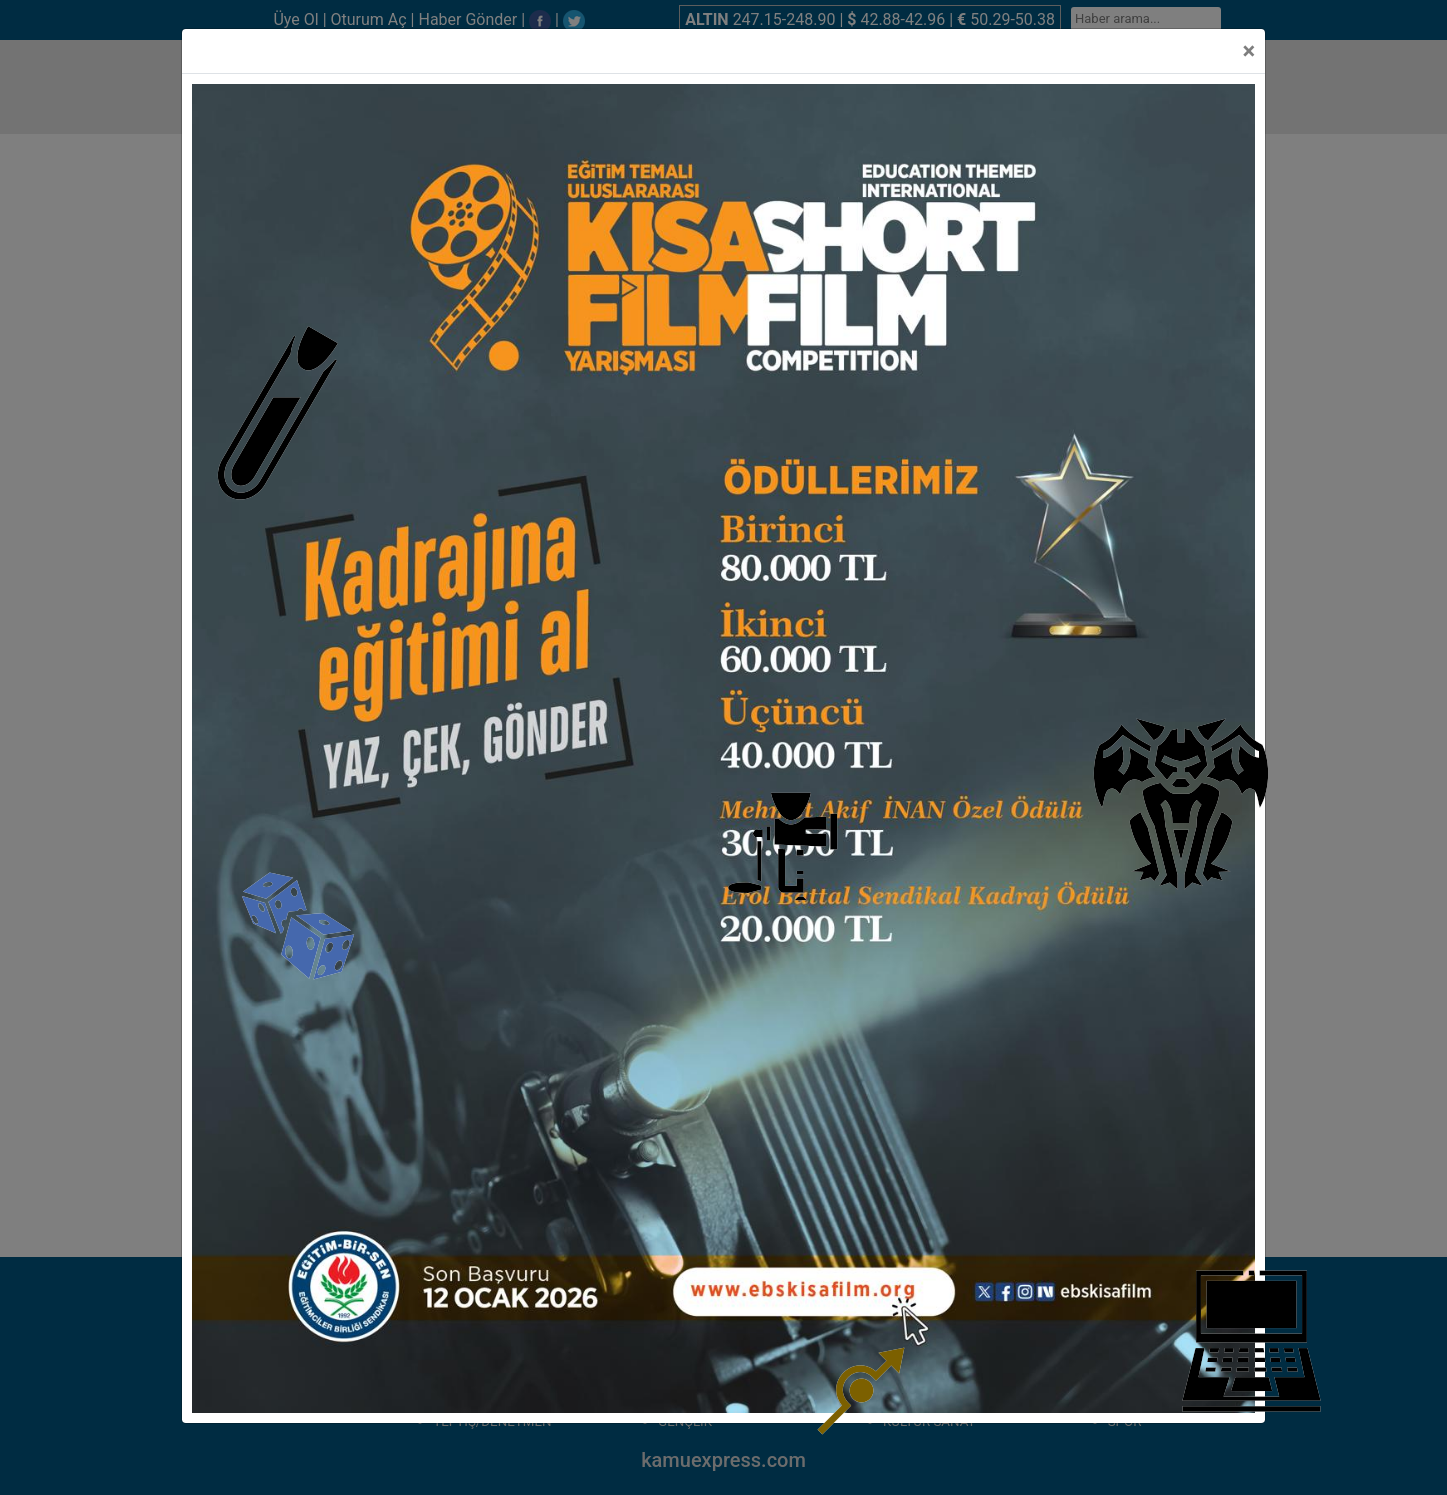  I want to click on indicates an alternate route or detour ahead, so click(861, 1390).